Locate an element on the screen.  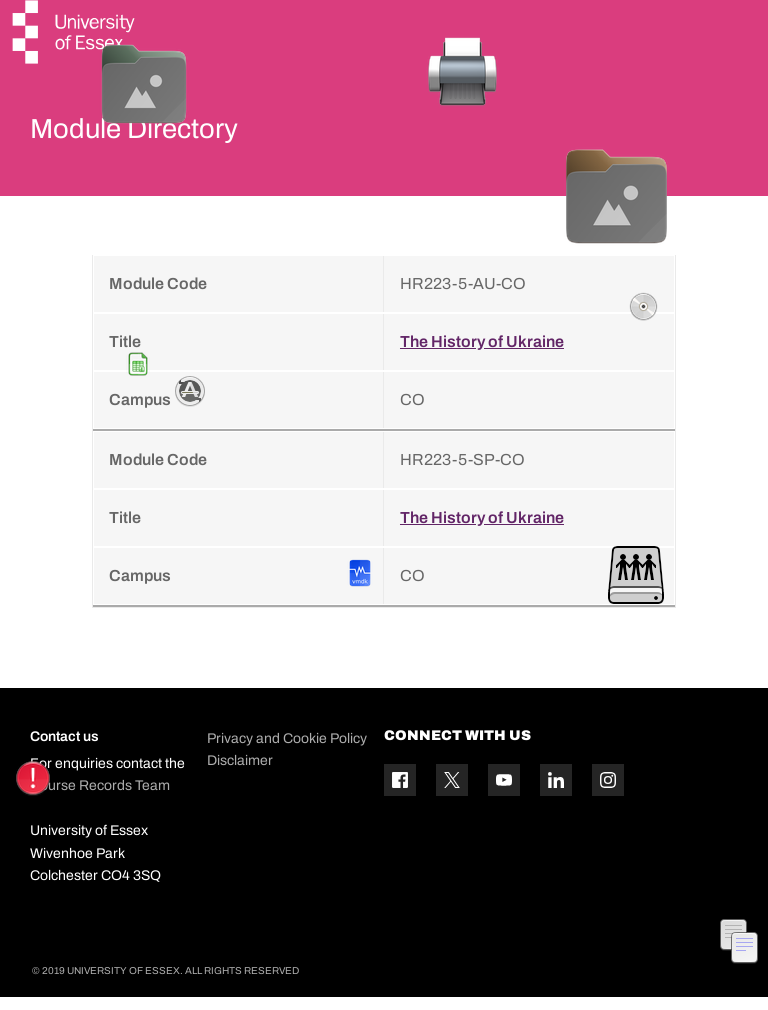
open your pictures folder is located at coordinates (616, 196).